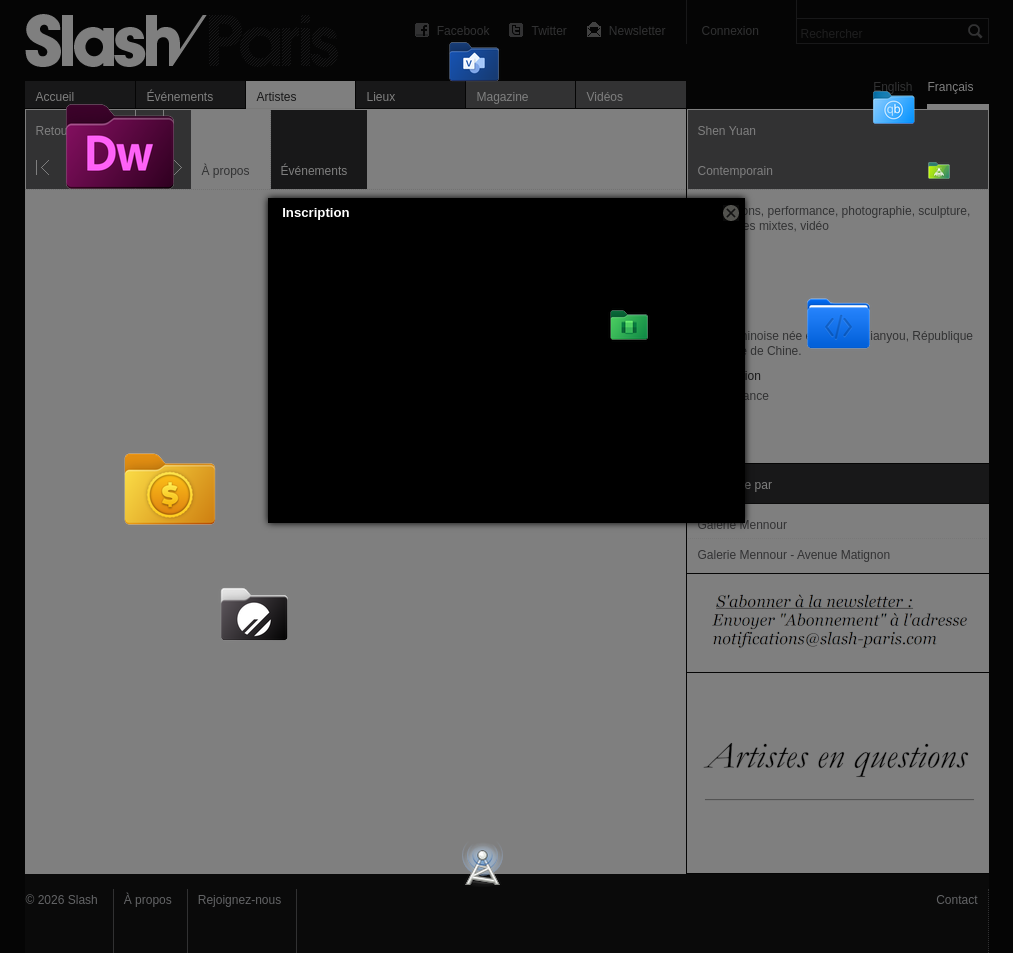 The width and height of the screenshot is (1013, 953). Describe the element at coordinates (254, 616) in the screenshot. I see `folder containing PlanetScale database files` at that location.